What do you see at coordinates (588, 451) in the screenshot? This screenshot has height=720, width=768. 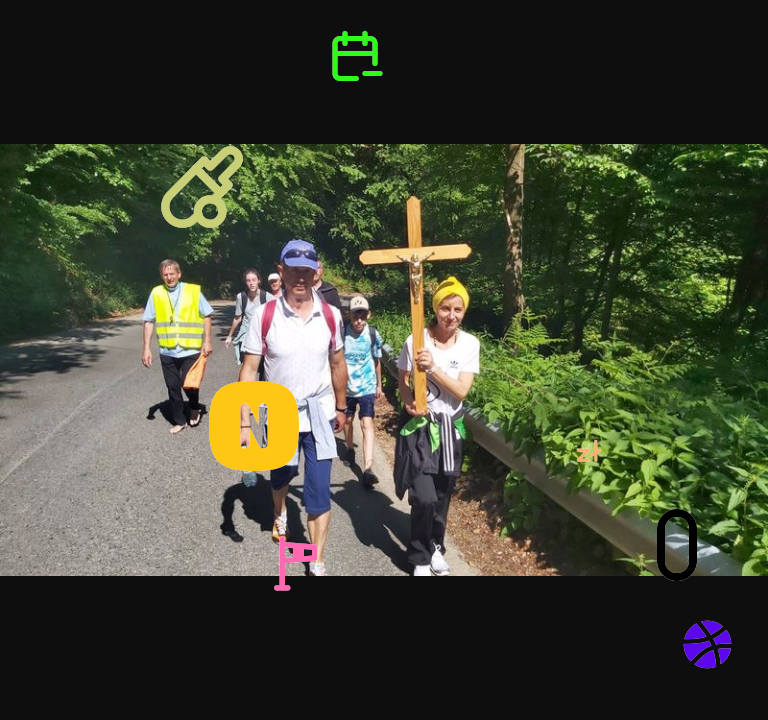 I see `indicates price or amount in Polish złoty` at bounding box center [588, 451].